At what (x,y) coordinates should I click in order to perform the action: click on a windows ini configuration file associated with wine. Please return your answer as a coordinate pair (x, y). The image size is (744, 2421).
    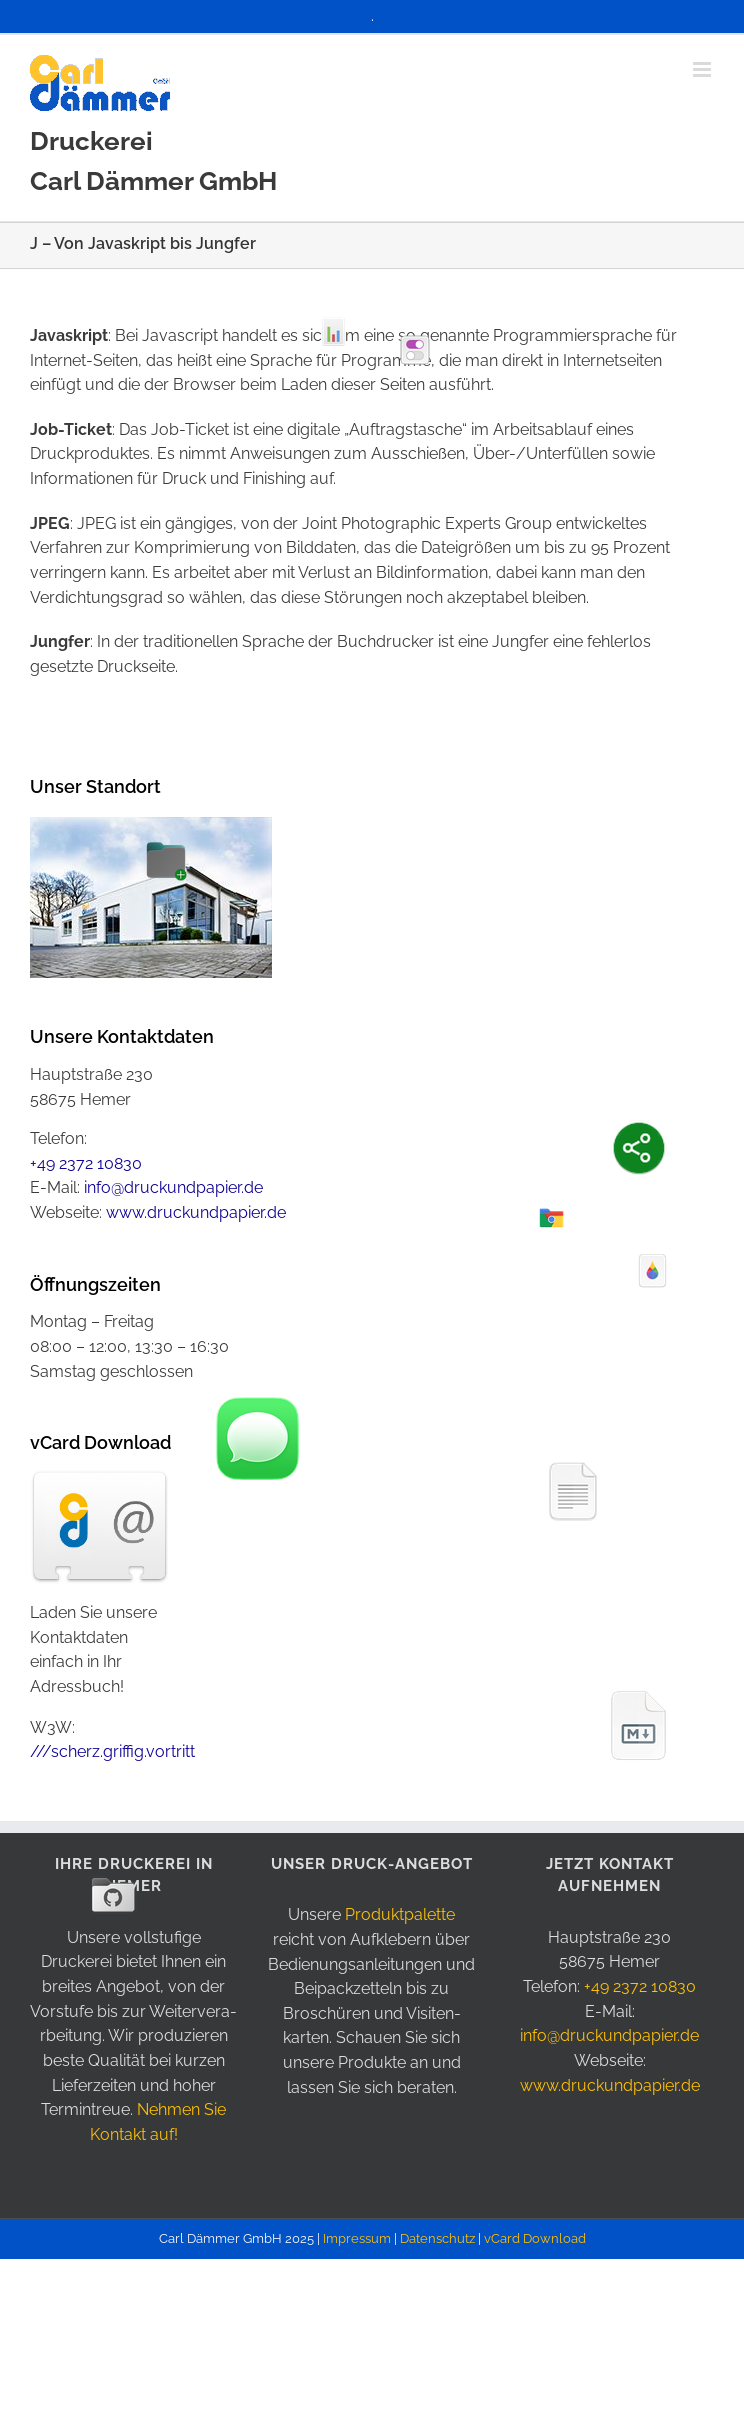
    Looking at the image, I should click on (573, 1491).